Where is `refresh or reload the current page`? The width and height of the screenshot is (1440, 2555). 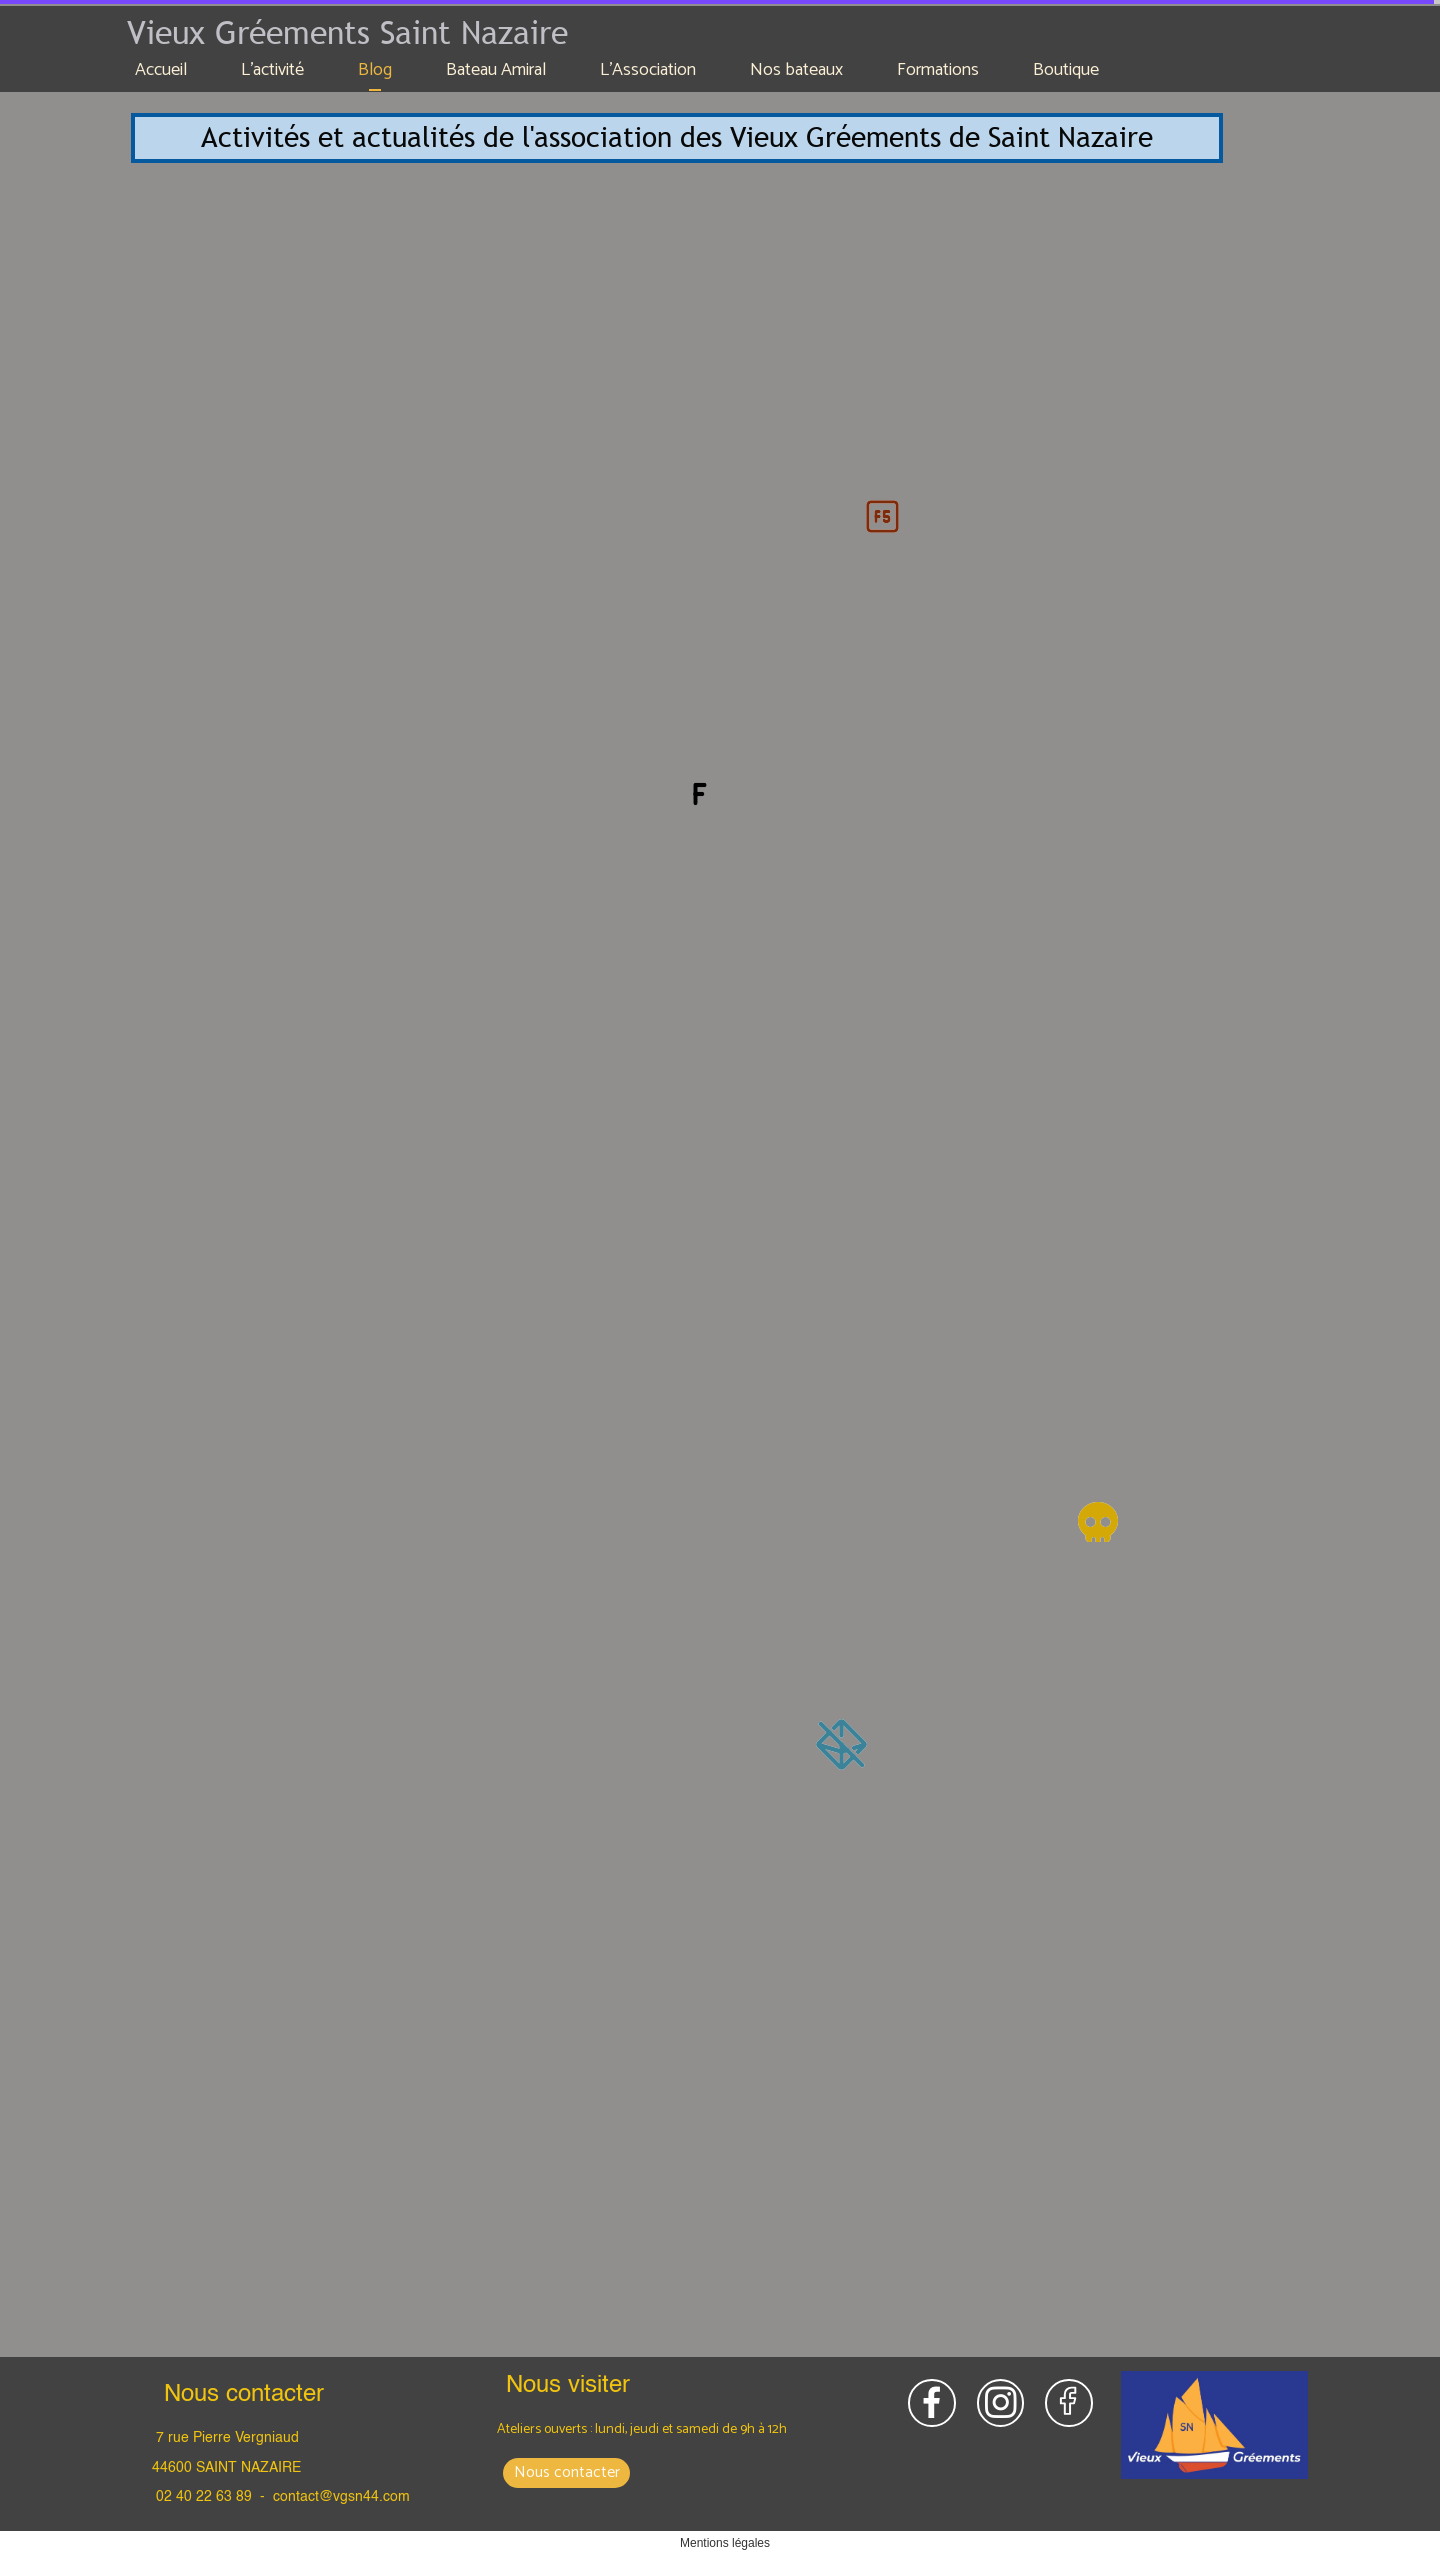
refresh or reload the current page is located at coordinates (882, 516).